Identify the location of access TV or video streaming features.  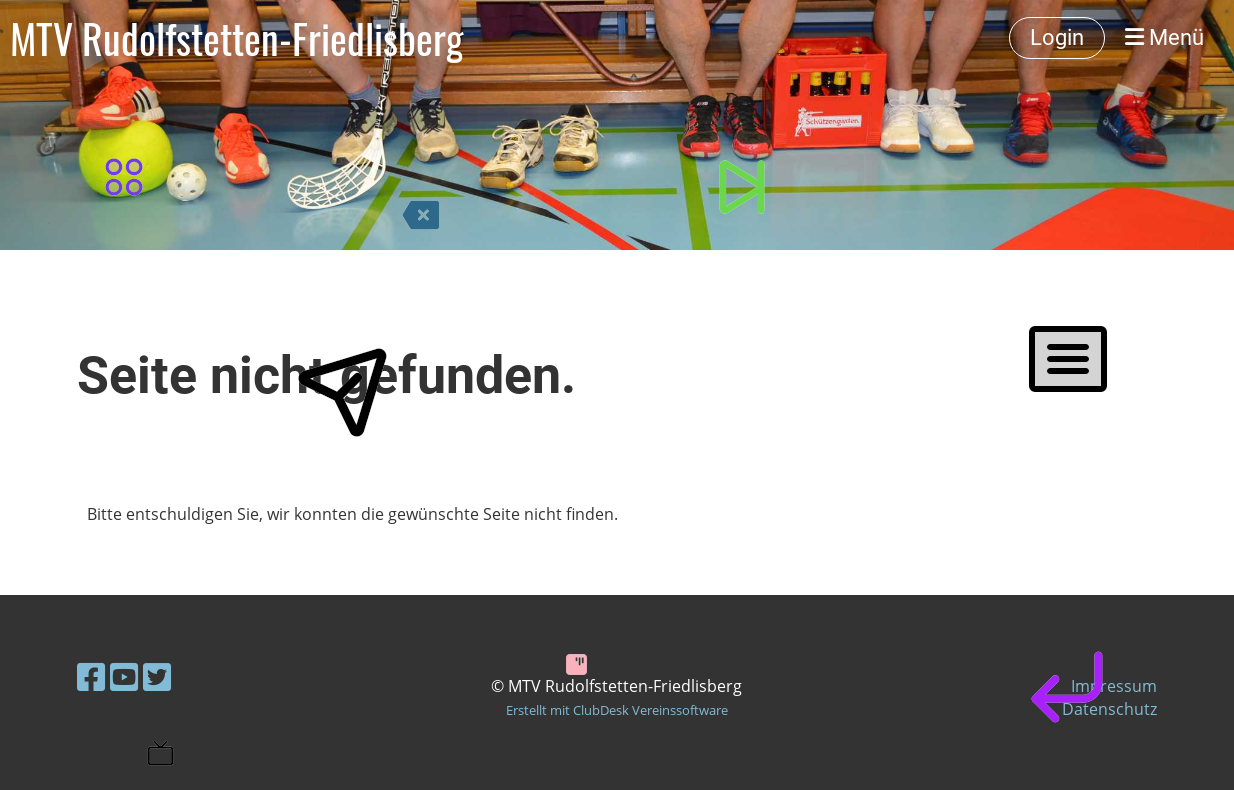
(160, 754).